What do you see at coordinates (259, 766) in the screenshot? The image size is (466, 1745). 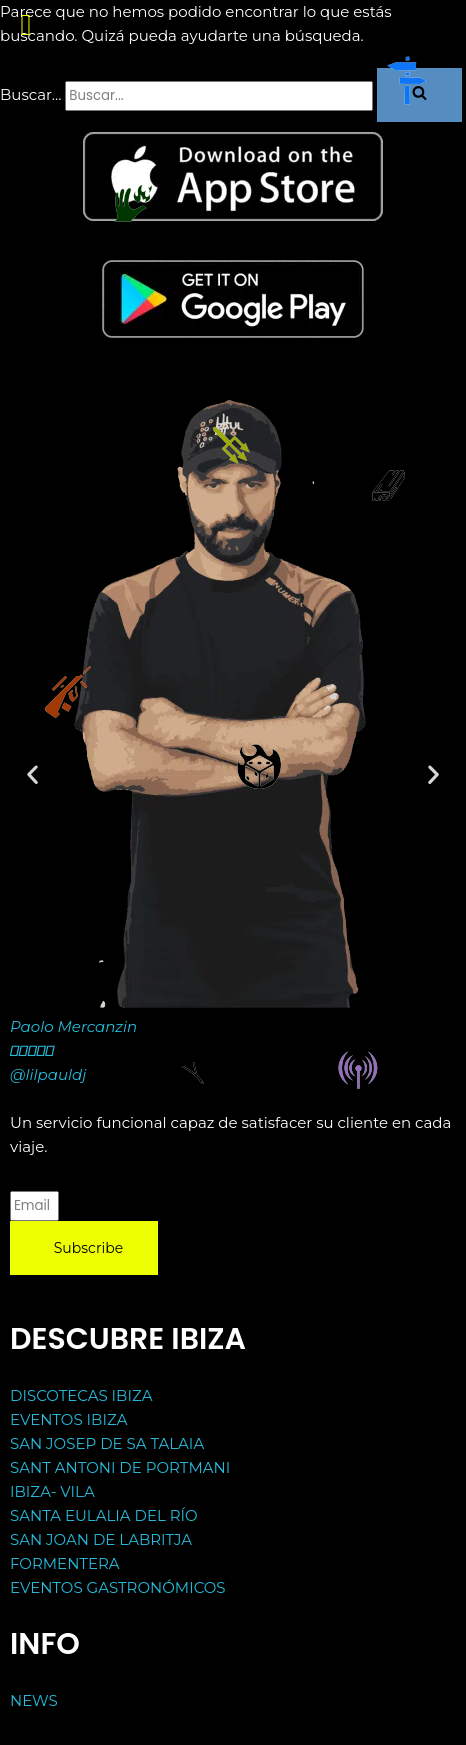 I see `activate a risky or high-stakes game mode` at bounding box center [259, 766].